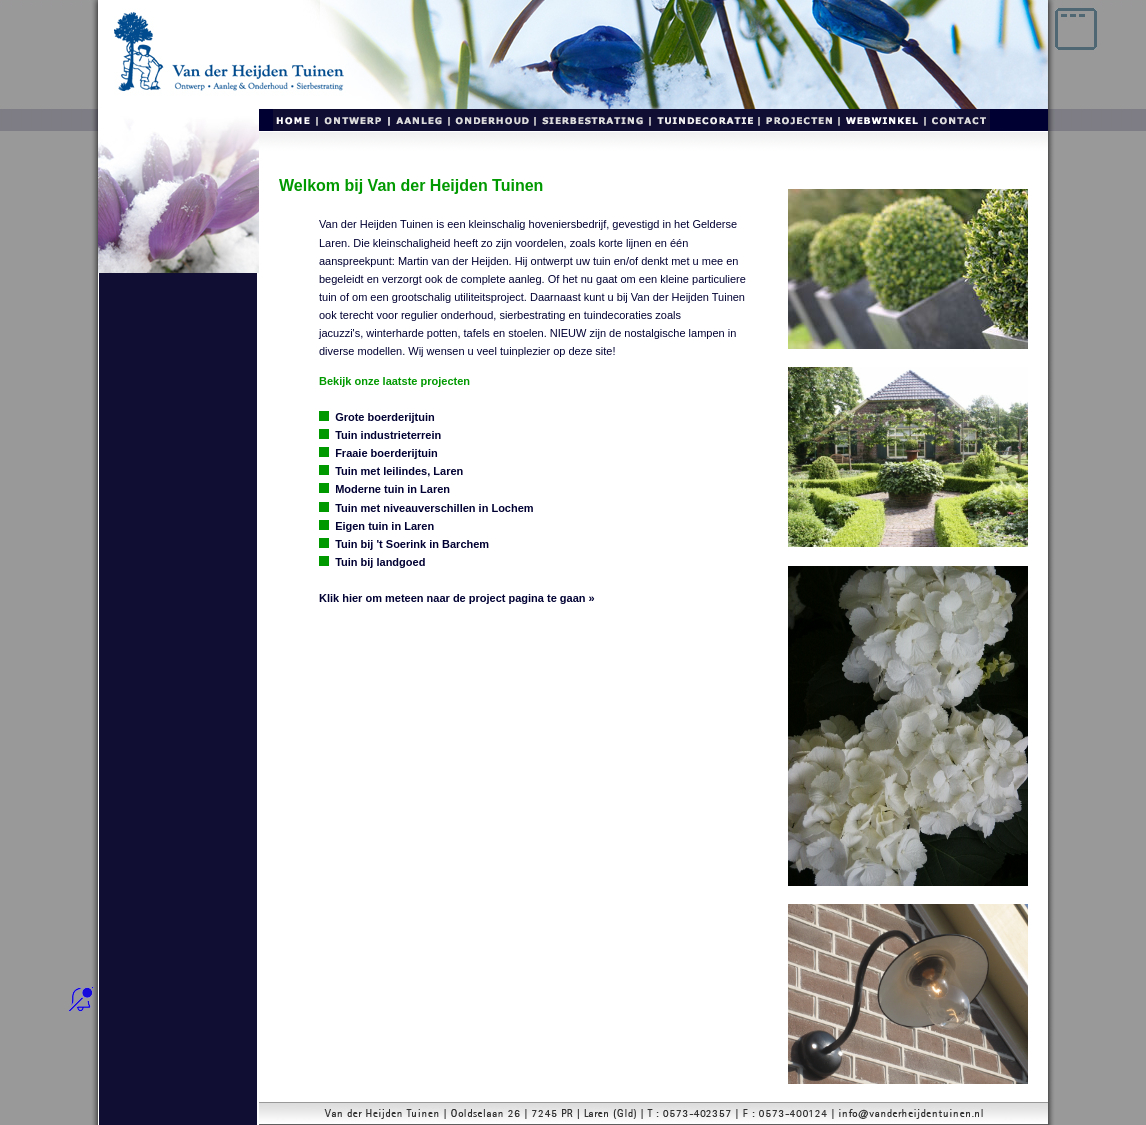 Image resolution: width=1146 pixels, height=1125 pixels. I want to click on toggle the menubar visibility, so click(1076, 29).